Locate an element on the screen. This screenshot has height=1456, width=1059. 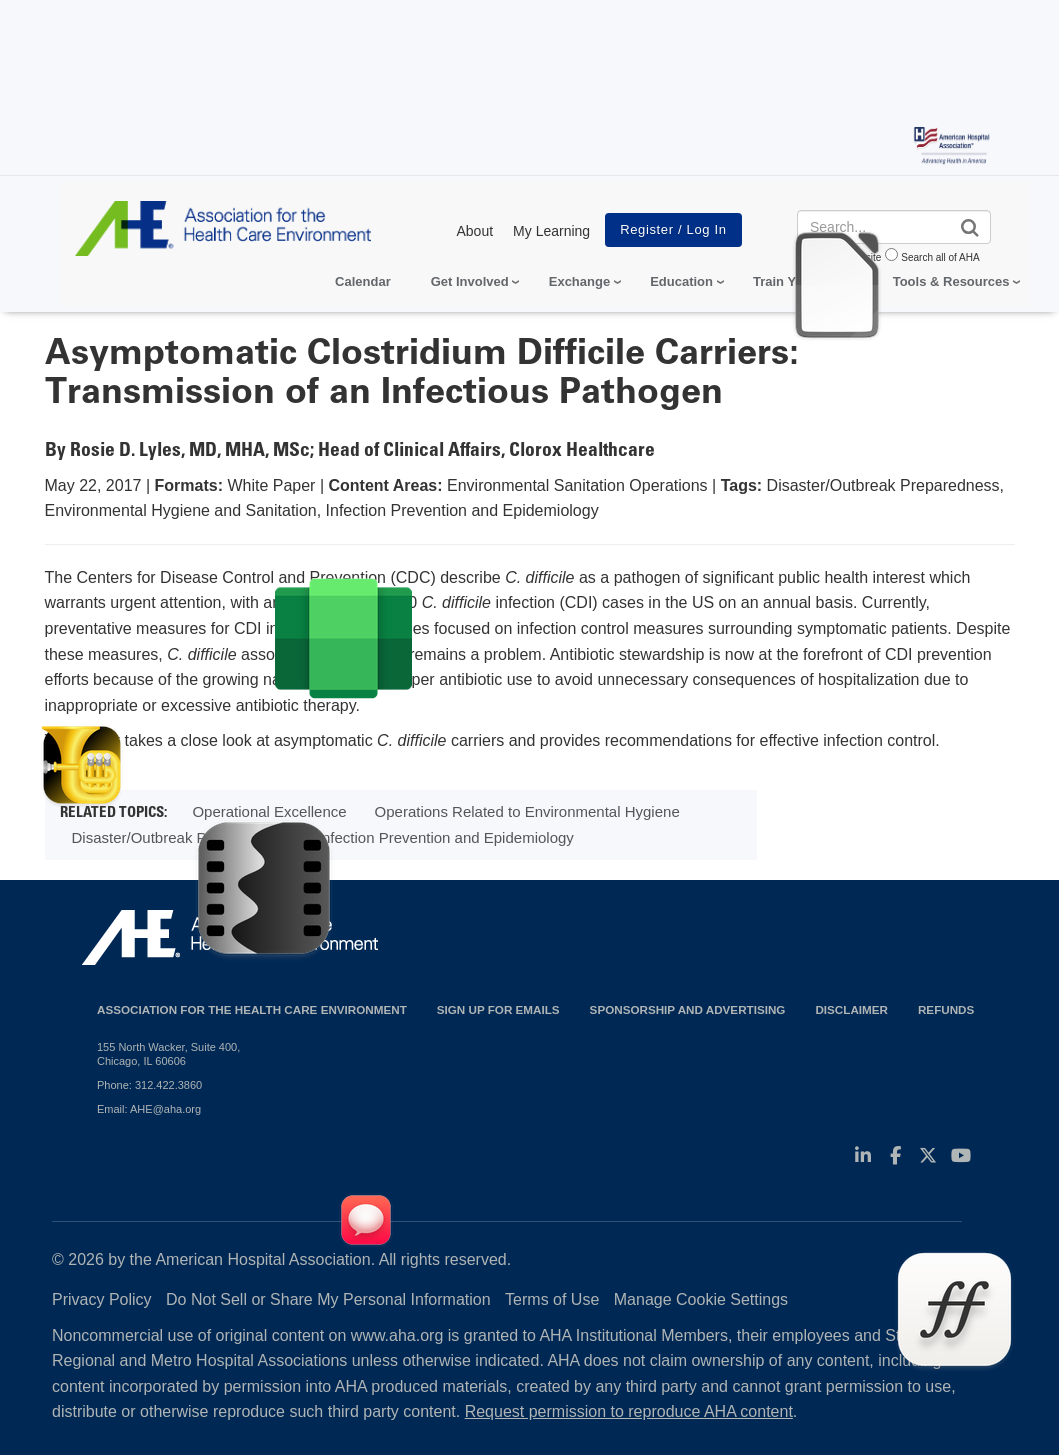
open fontforge font editing application is located at coordinates (954, 1309).